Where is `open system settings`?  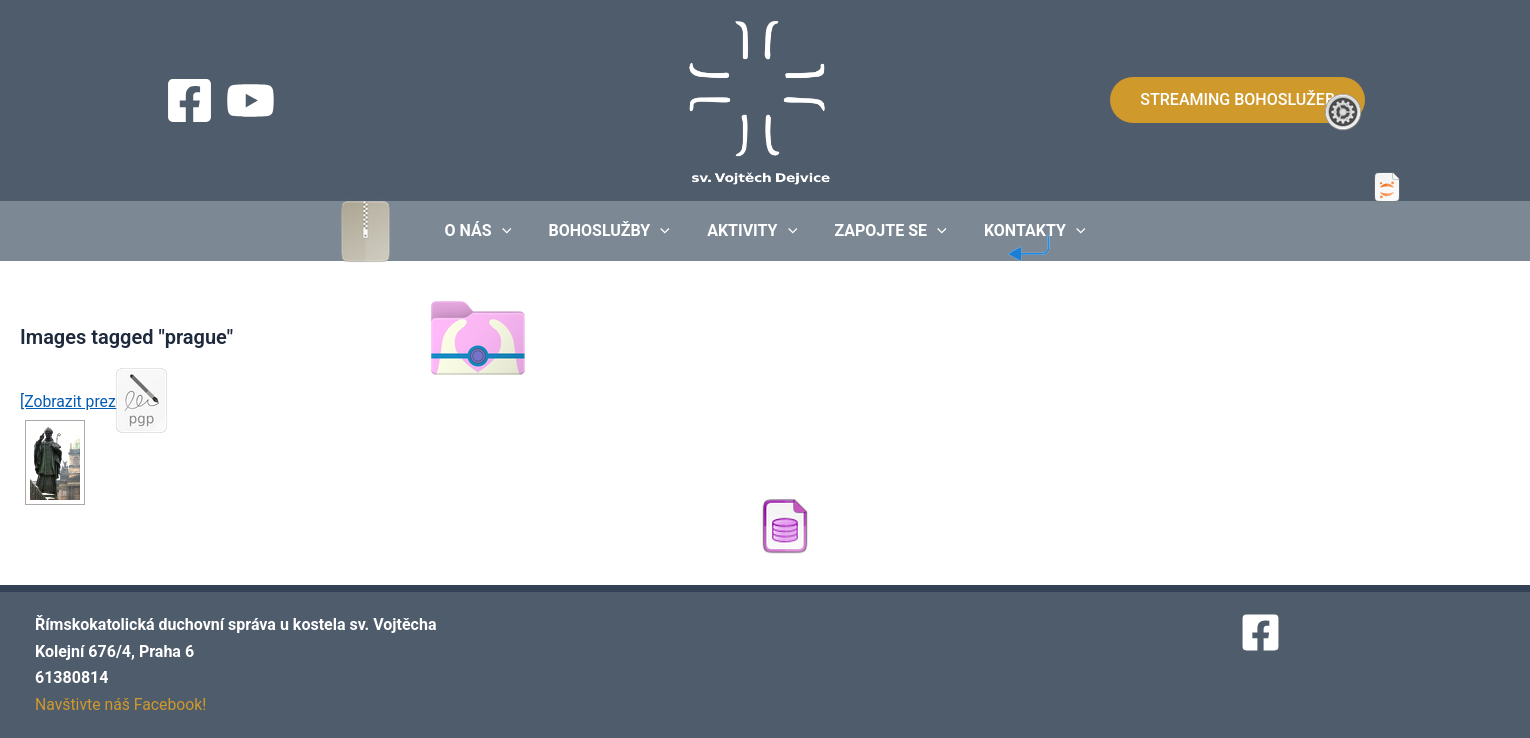
open system settings is located at coordinates (1343, 112).